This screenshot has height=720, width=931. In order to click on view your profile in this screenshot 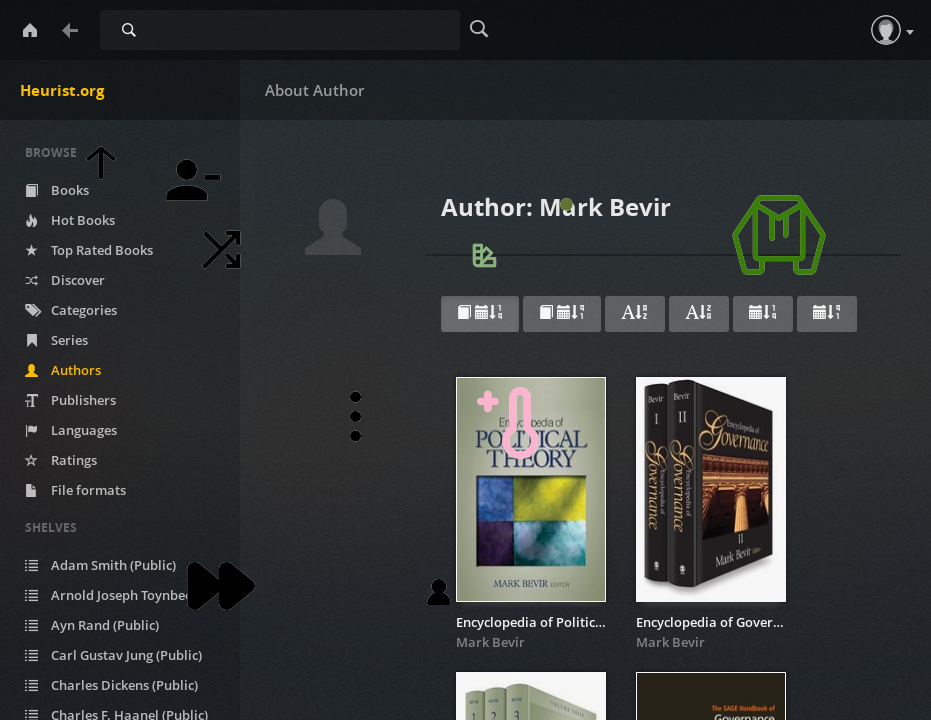, I will do `click(439, 593)`.